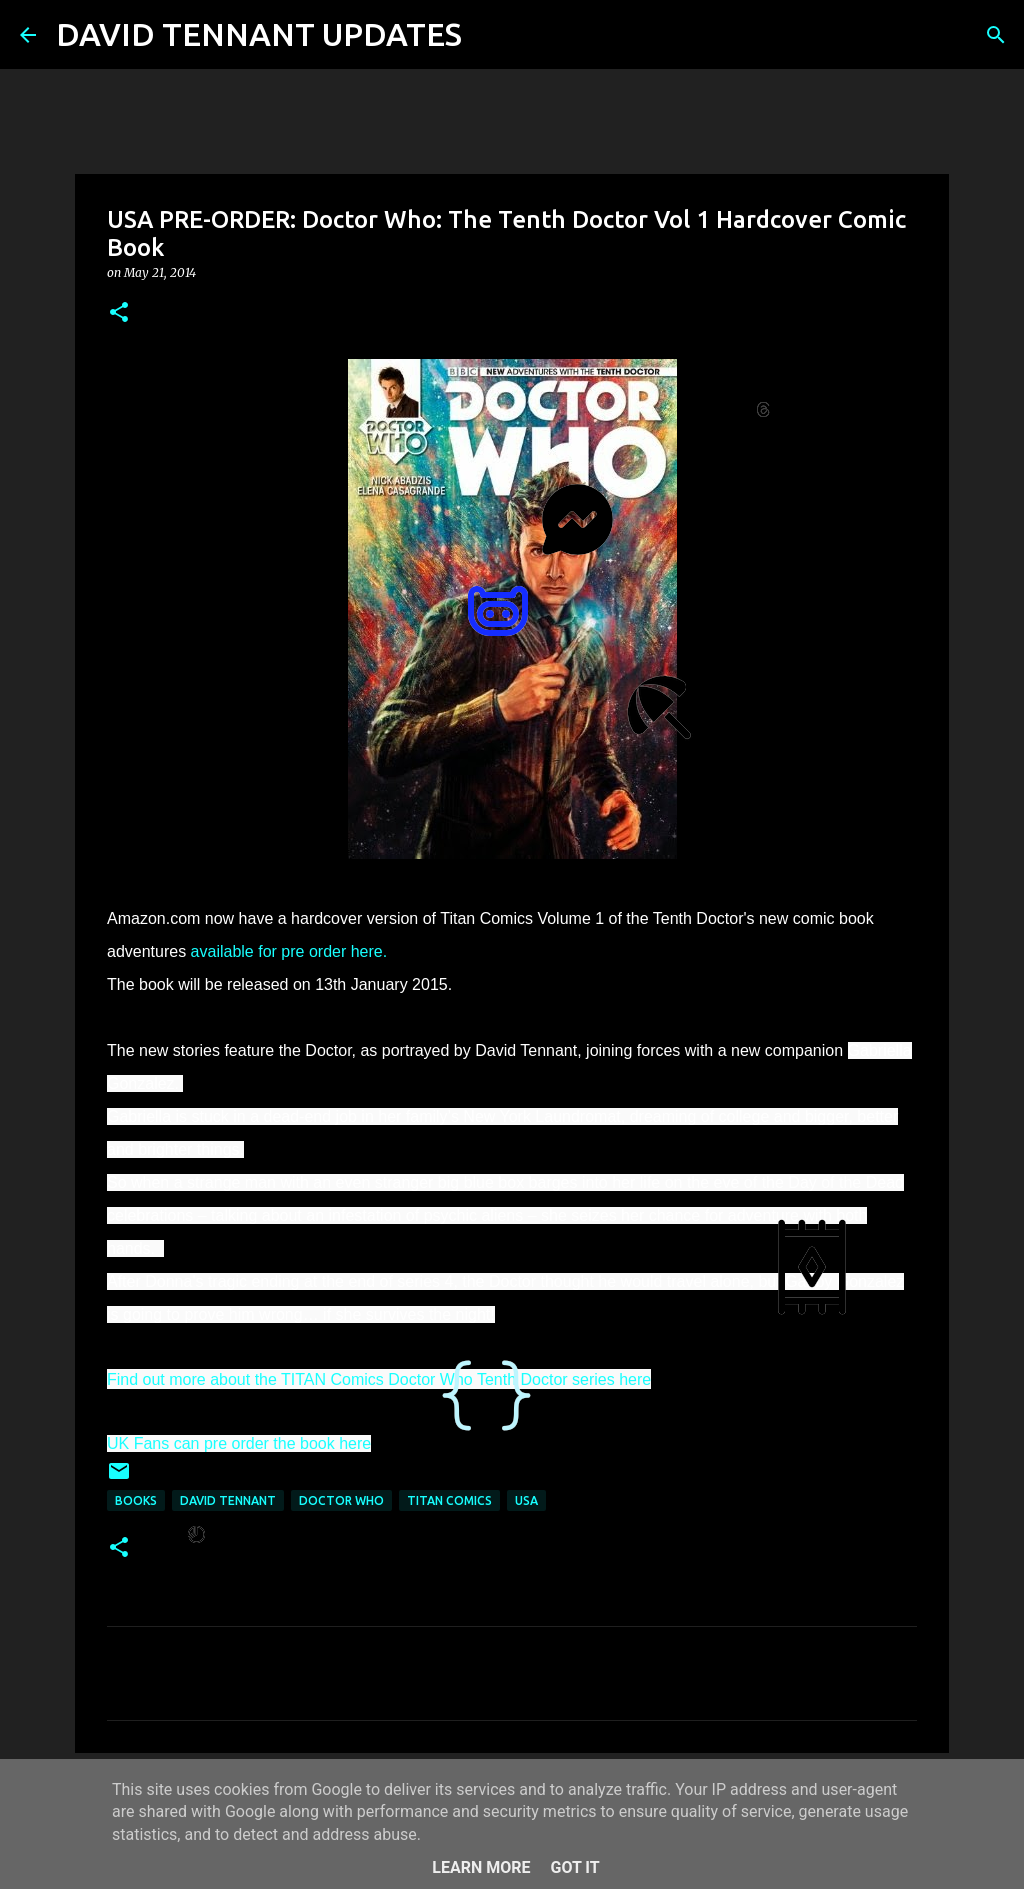 This screenshot has width=1024, height=1889. What do you see at coordinates (196, 1534) in the screenshot?
I see `view analytics or statistics breakdown` at bounding box center [196, 1534].